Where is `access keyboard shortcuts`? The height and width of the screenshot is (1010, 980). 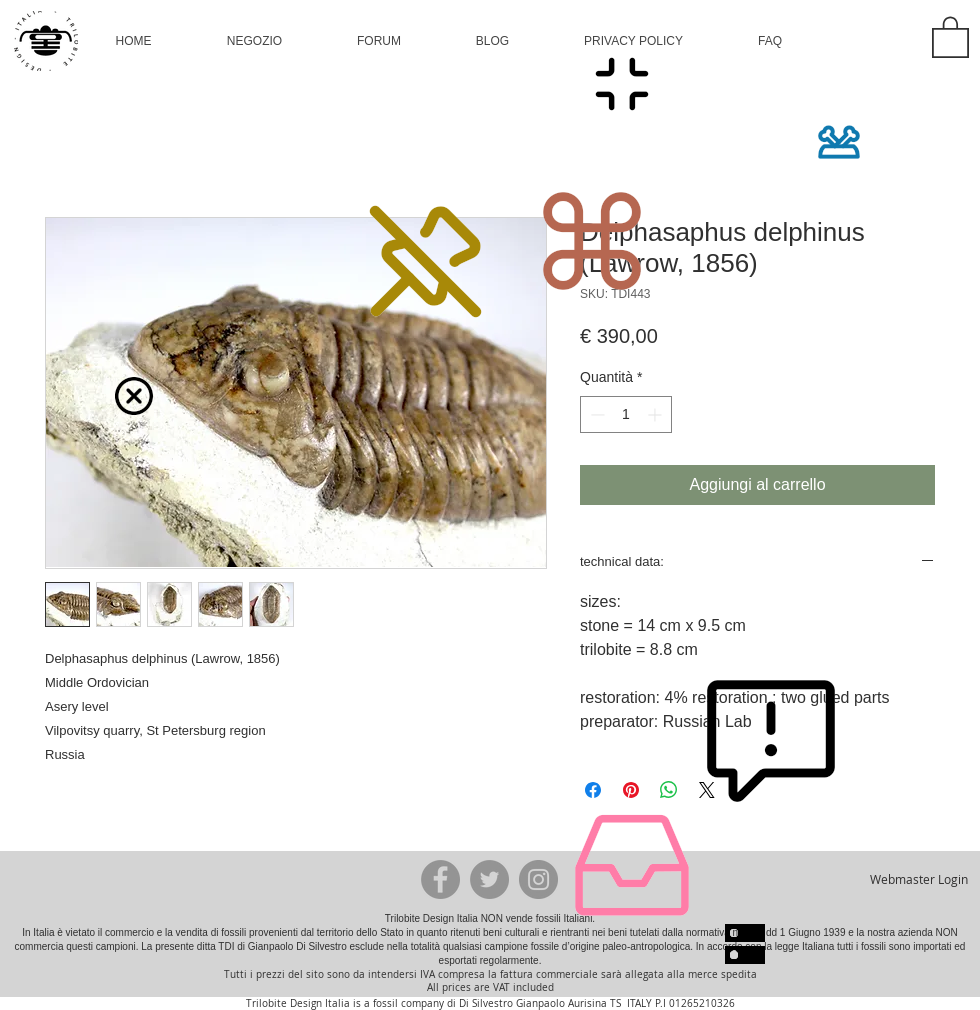
access keyboard shortcuts is located at coordinates (592, 241).